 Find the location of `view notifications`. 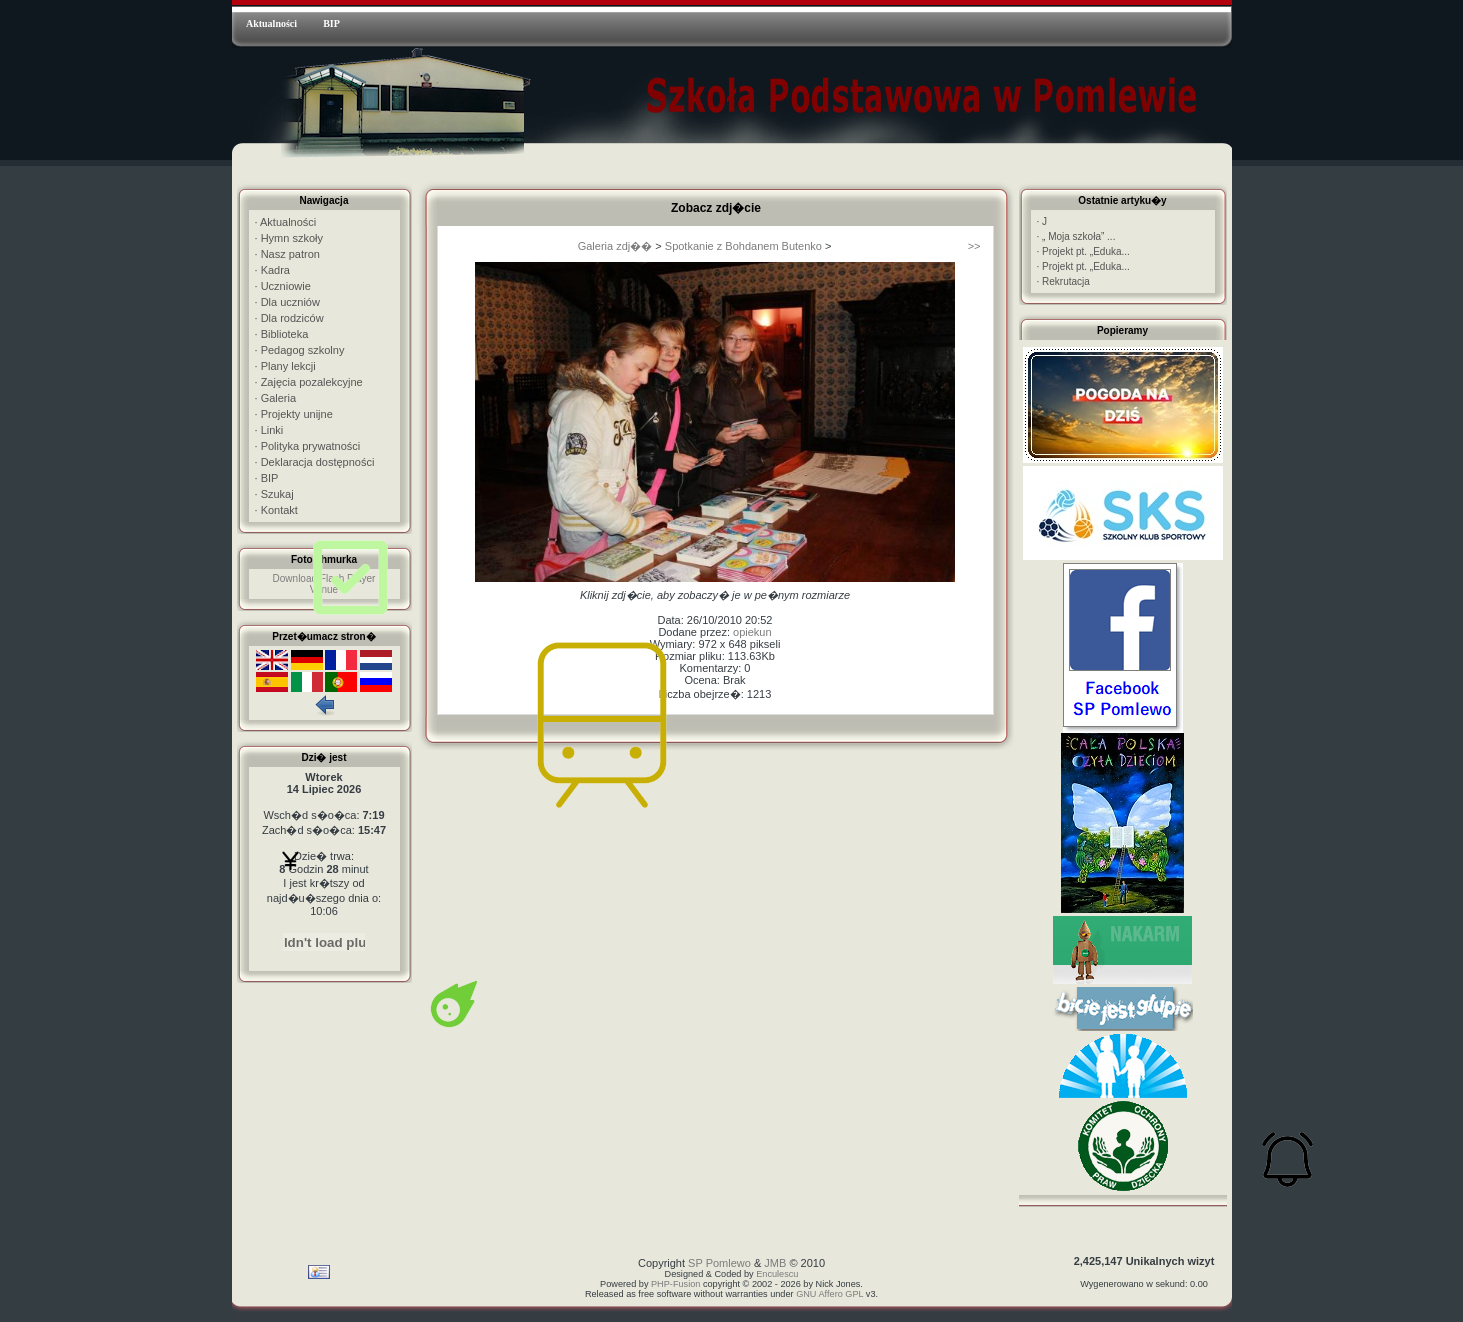

view notifications is located at coordinates (1287, 1160).